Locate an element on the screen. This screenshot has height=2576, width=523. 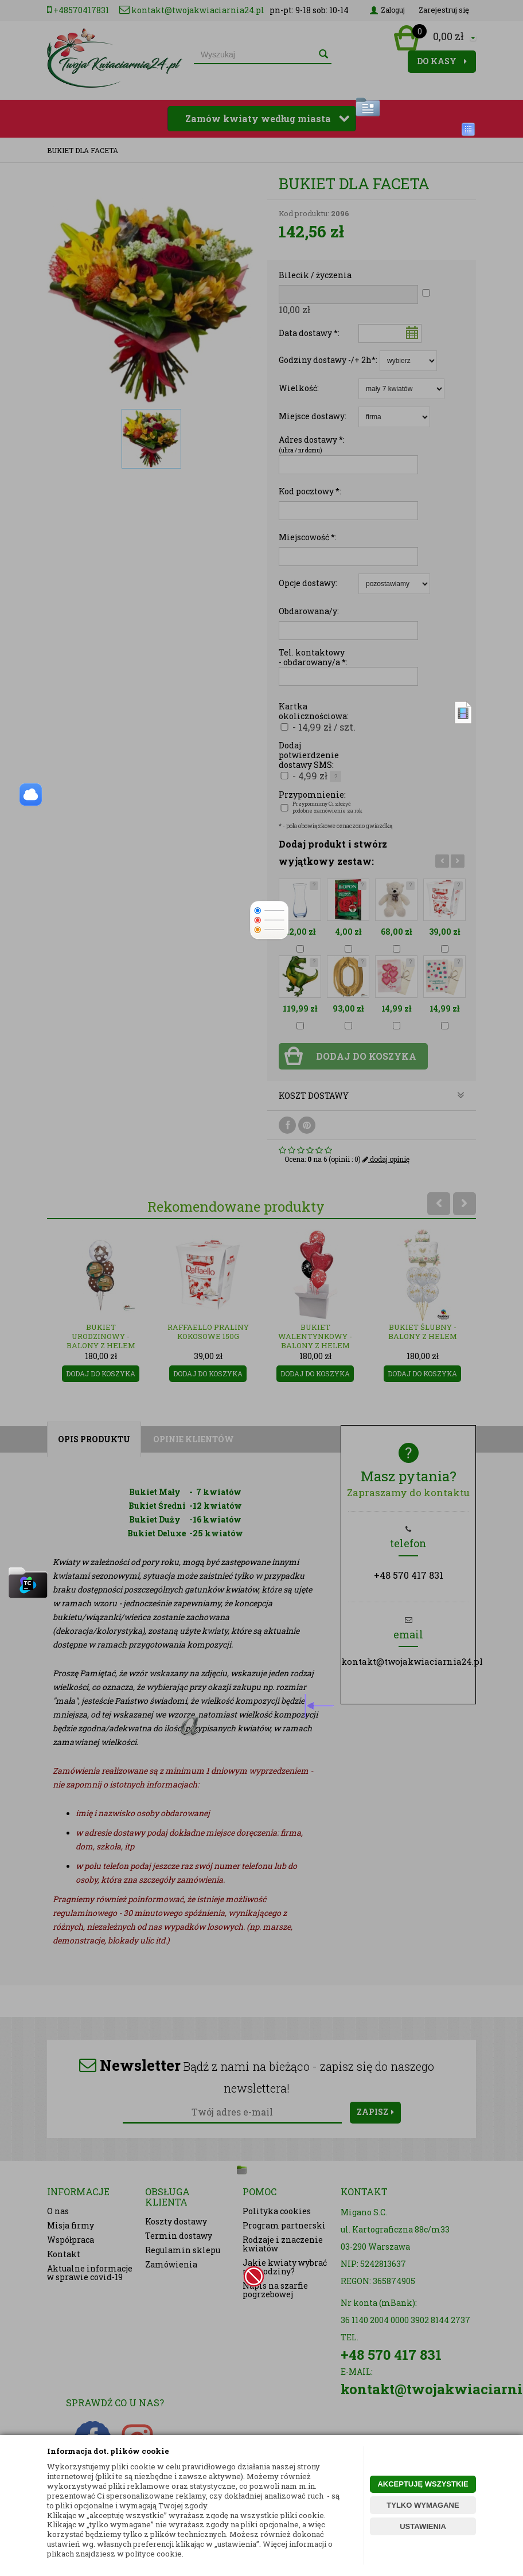
view other applications is located at coordinates (468, 129).